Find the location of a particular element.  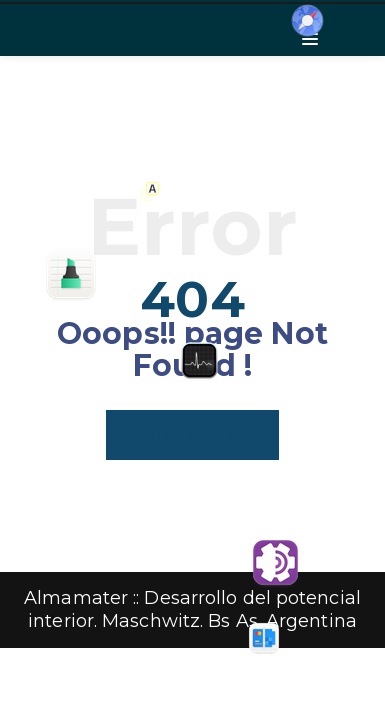

access language and region settings is located at coordinates (149, 191).